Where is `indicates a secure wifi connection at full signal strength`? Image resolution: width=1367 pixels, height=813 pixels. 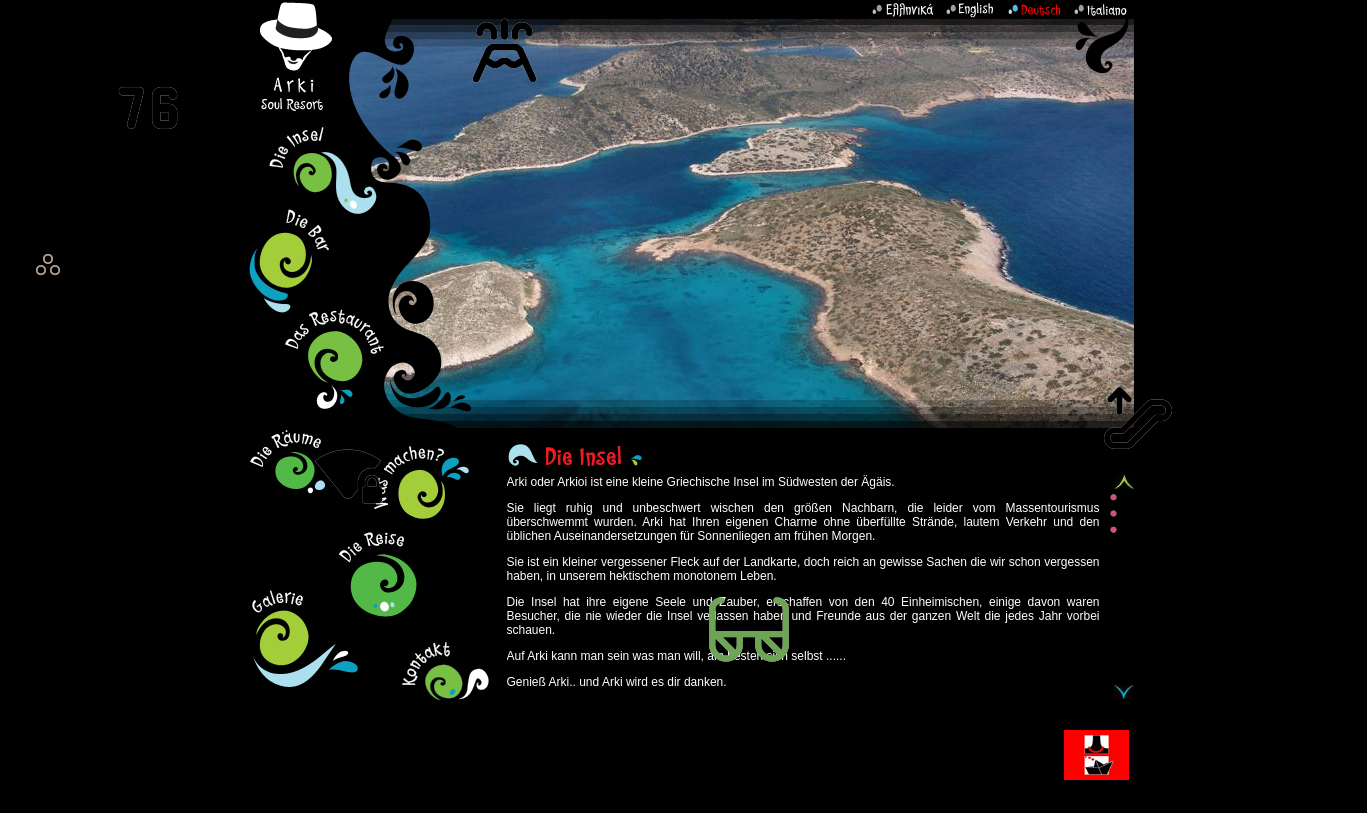 indicates a secure wifi connection at full signal strength is located at coordinates (348, 475).